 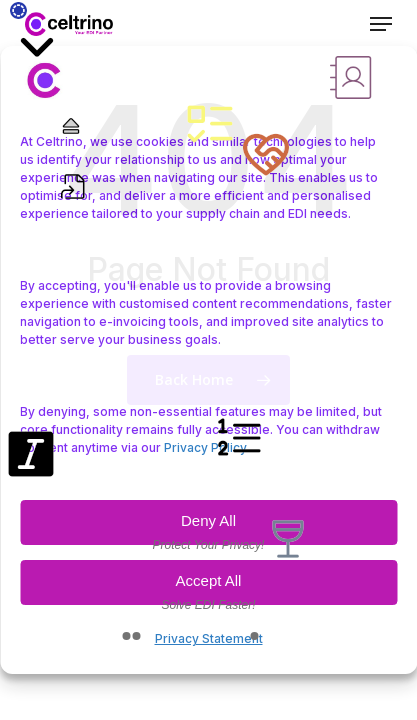 What do you see at coordinates (241, 437) in the screenshot?
I see `create a numbered list` at bounding box center [241, 437].